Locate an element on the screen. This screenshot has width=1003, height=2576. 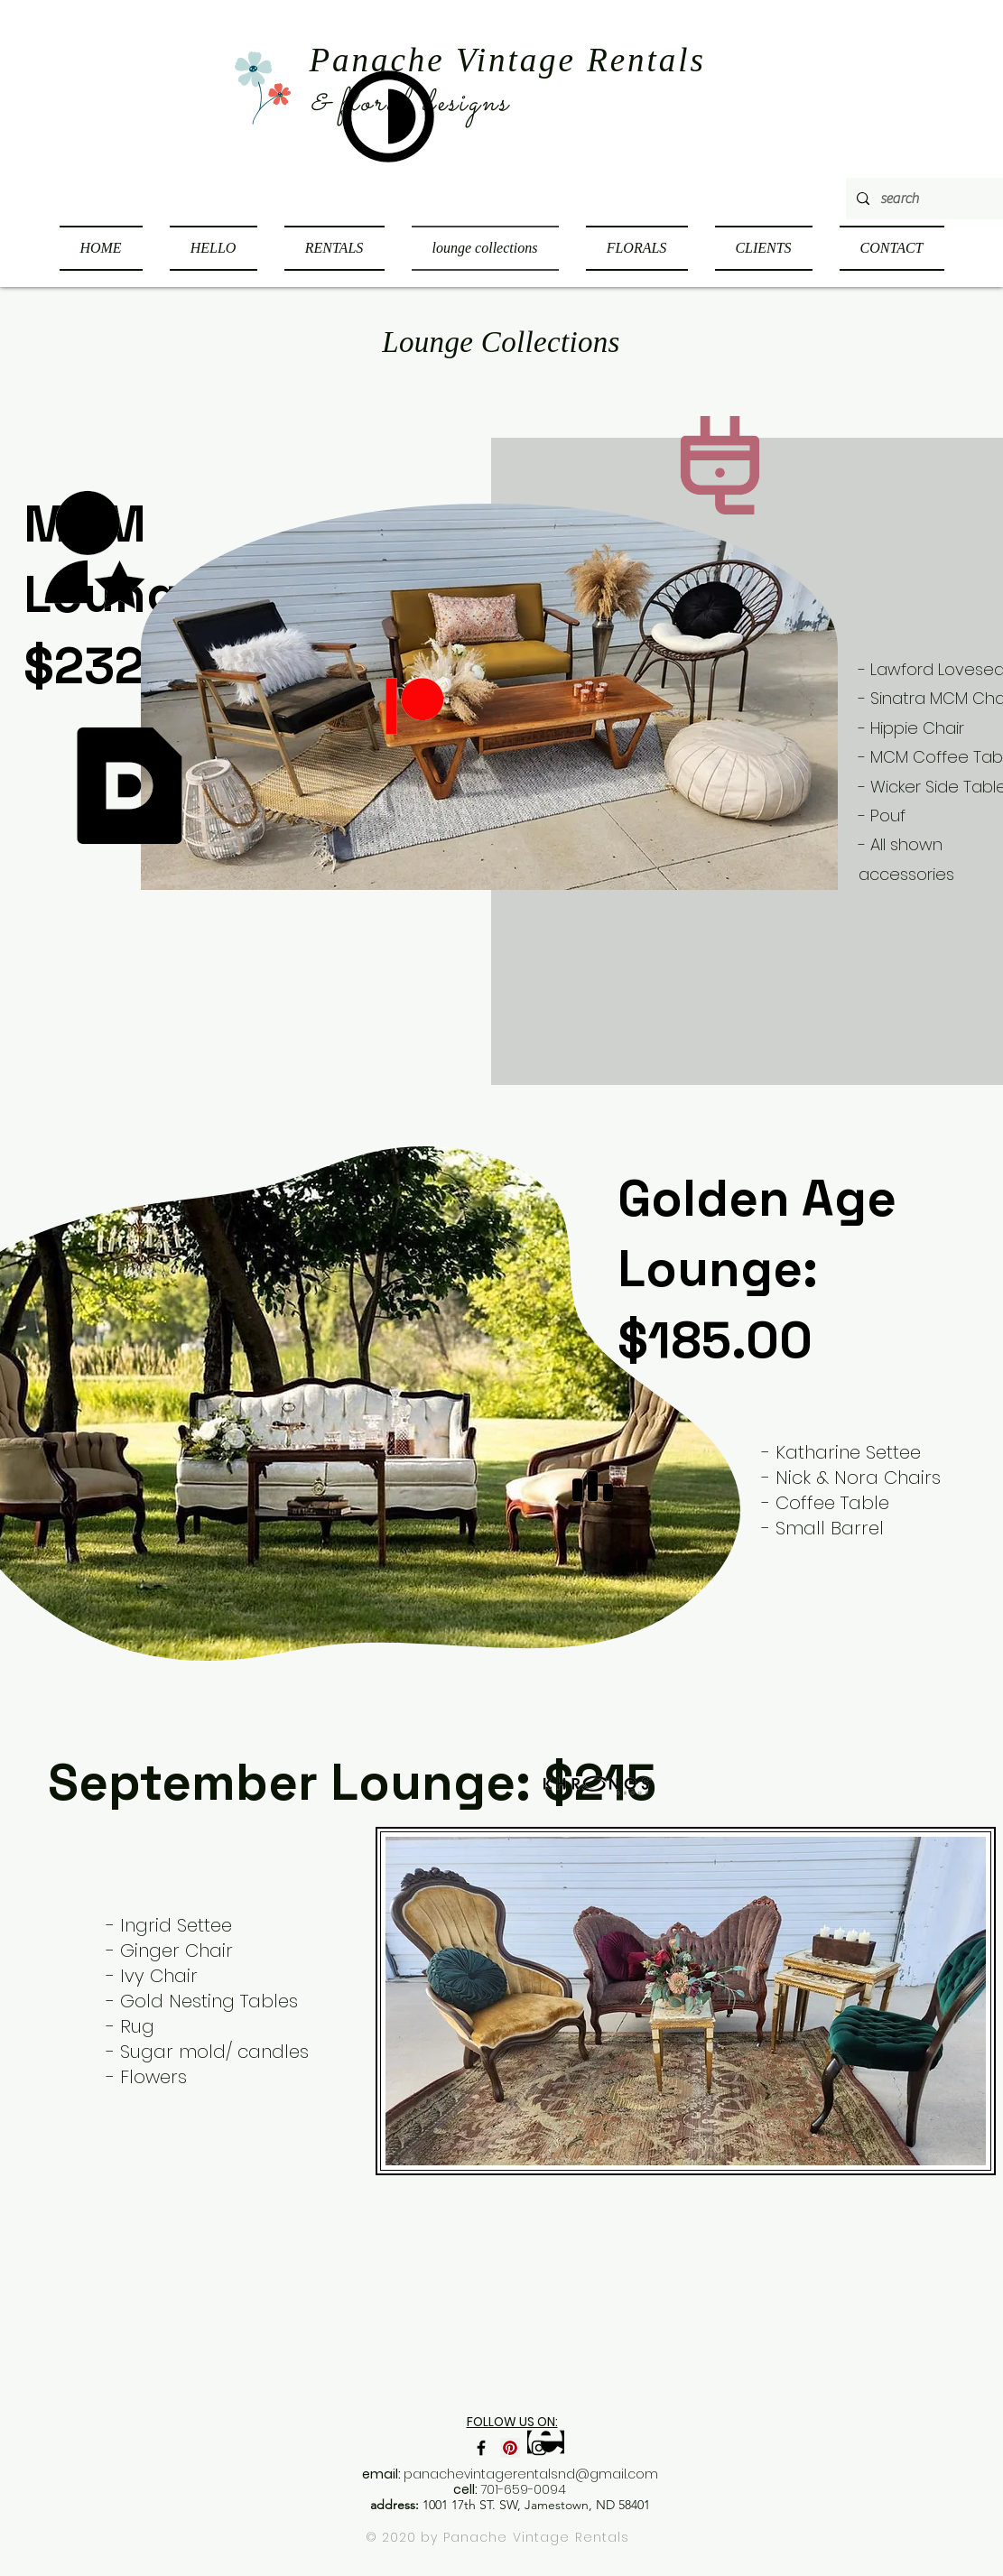
view favorite or starred user is located at coordinates (88, 550).